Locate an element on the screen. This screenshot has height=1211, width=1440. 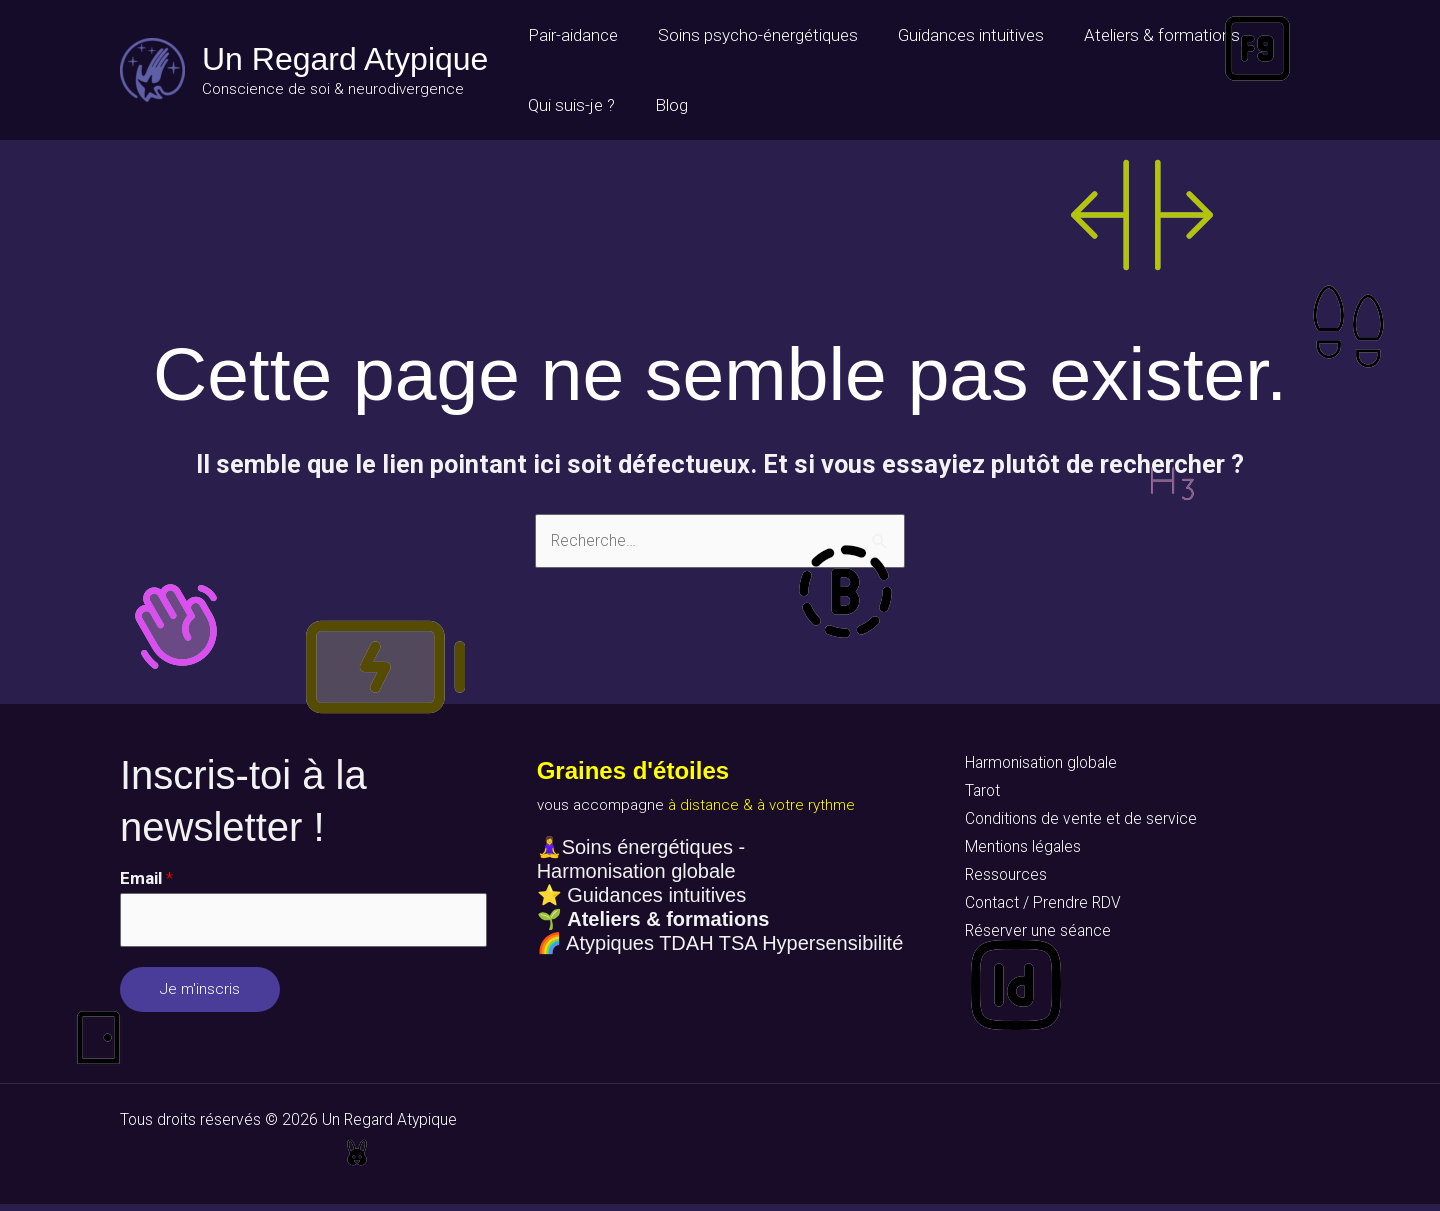
press F9 function key is located at coordinates (1257, 48).